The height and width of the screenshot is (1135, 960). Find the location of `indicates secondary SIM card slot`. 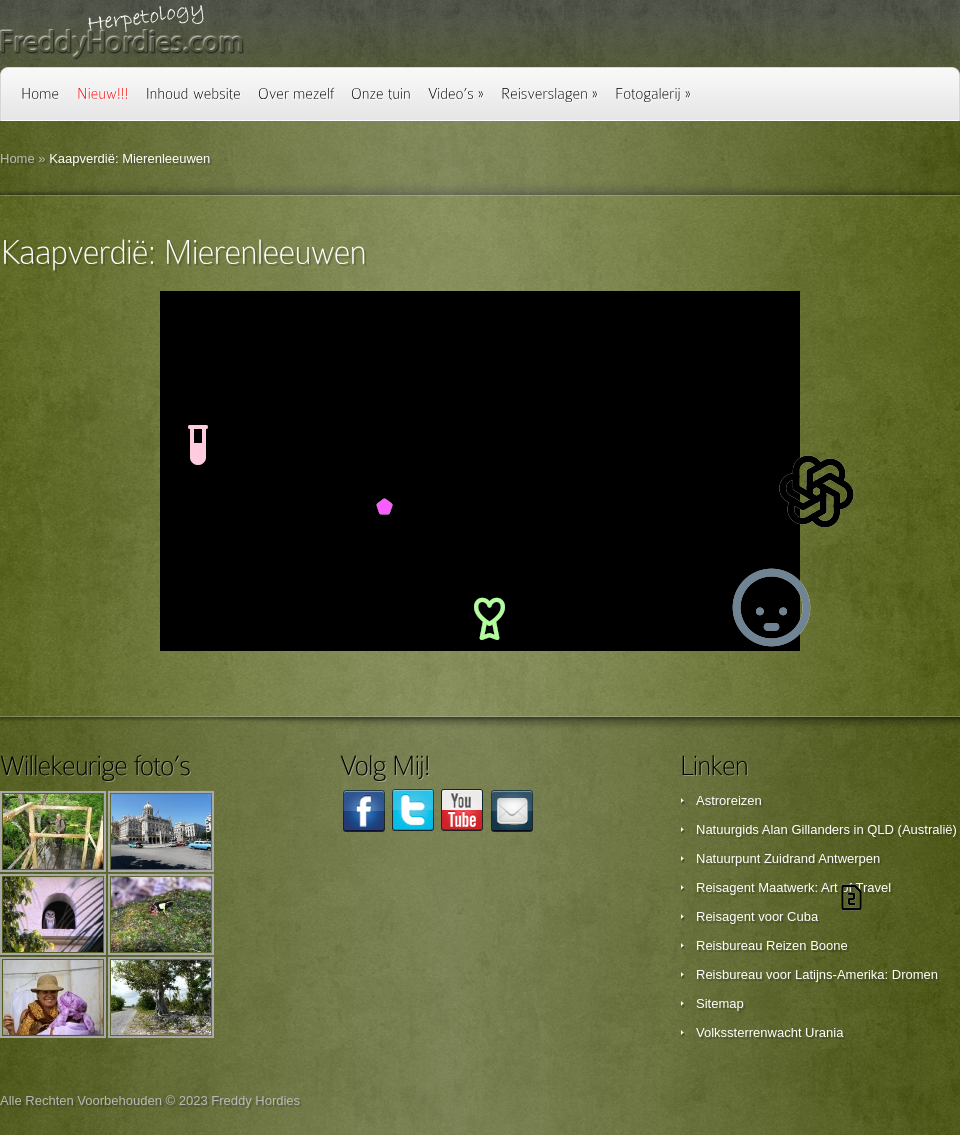

indicates secondary SIM card slot is located at coordinates (851, 897).